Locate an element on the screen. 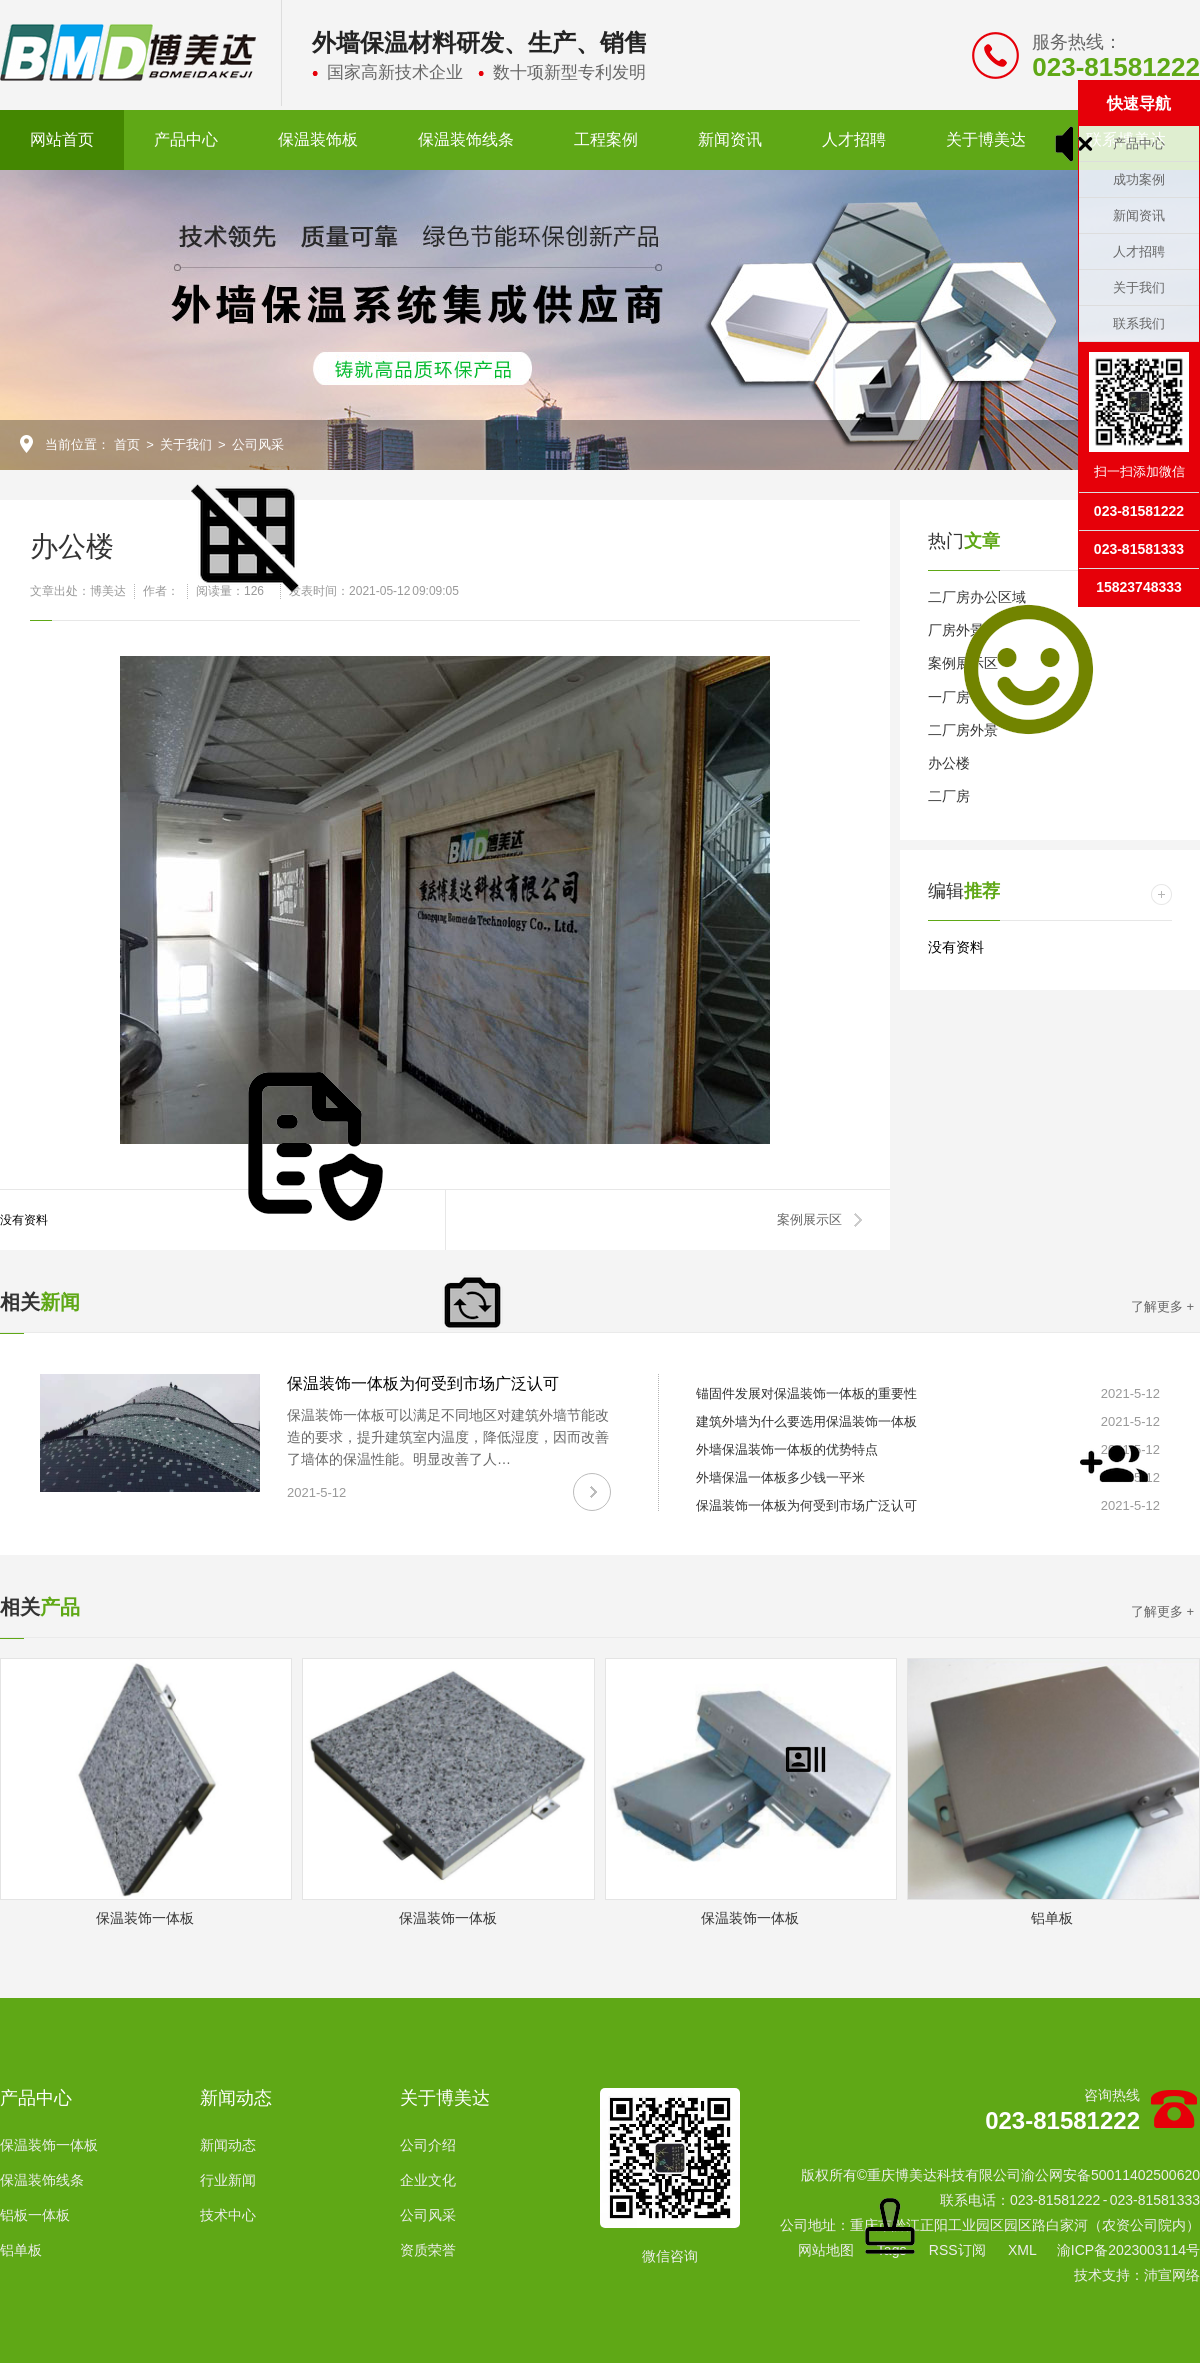 Image resolution: width=1200 pixels, height=2363 pixels. mute audio or sound output is located at coordinates (1073, 144).